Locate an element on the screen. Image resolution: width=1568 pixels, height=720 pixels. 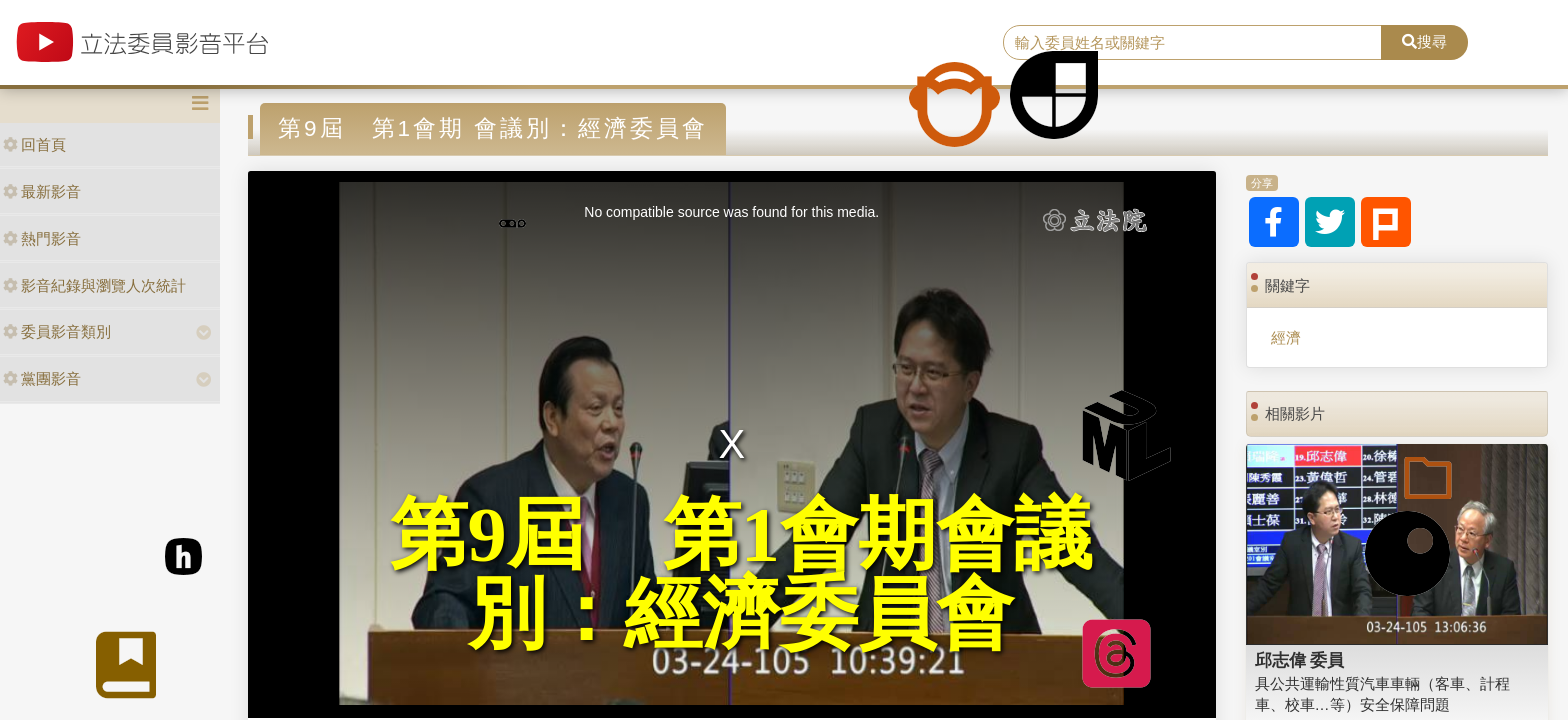
open folder to view files is located at coordinates (1428, 478).